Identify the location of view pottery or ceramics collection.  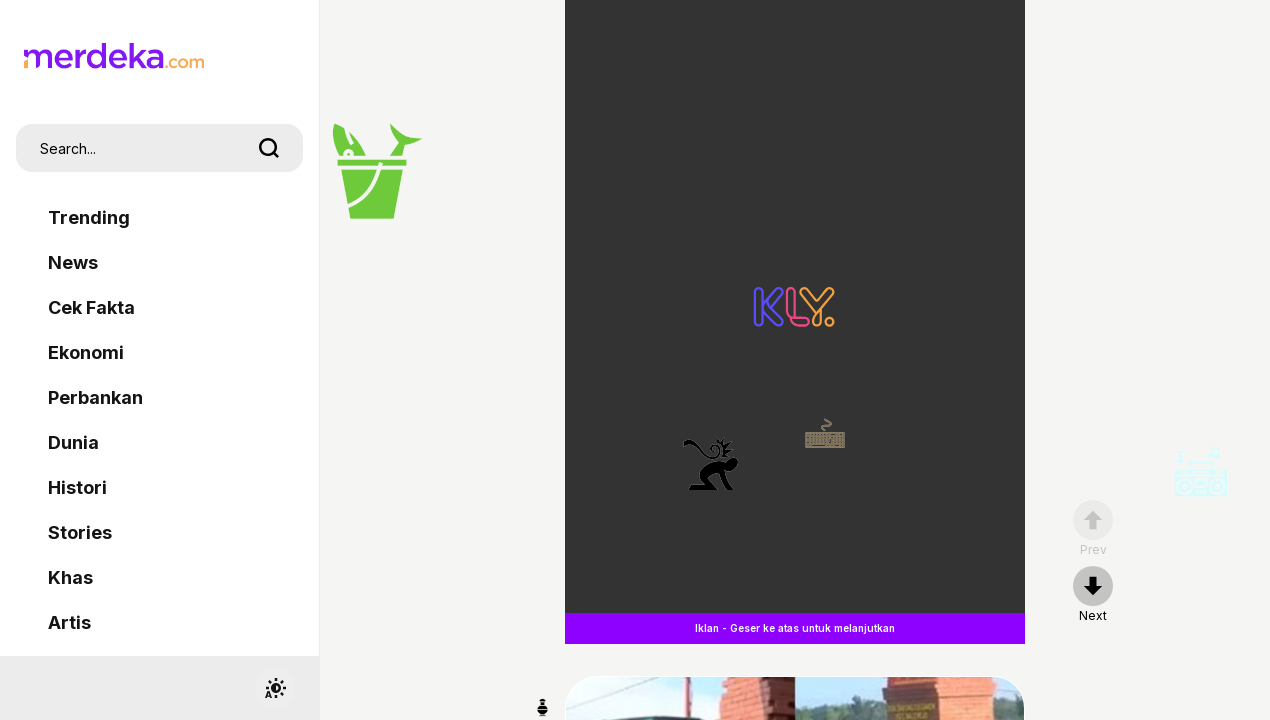
(542, 707).